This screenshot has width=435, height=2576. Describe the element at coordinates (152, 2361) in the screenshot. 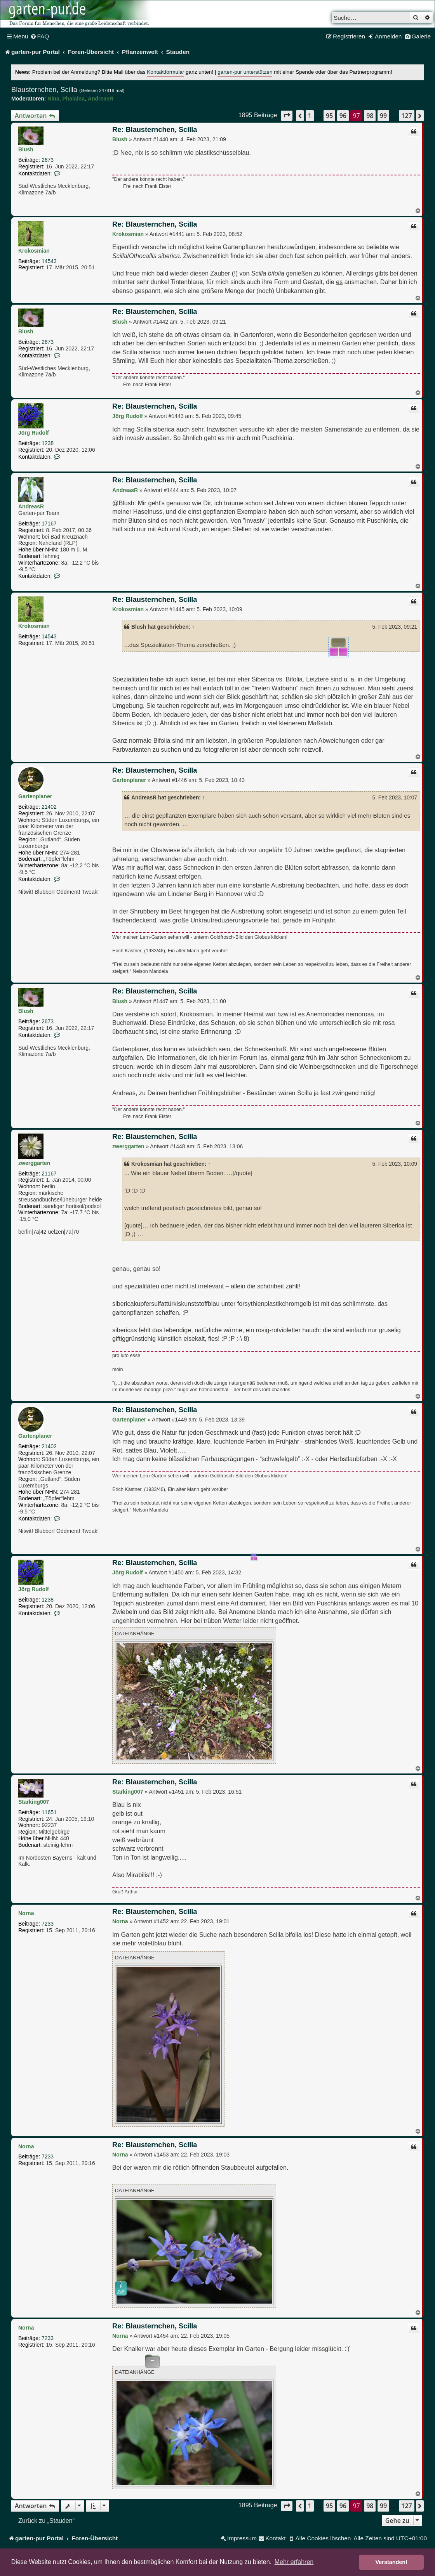

I see `open the file manager application` at that location.